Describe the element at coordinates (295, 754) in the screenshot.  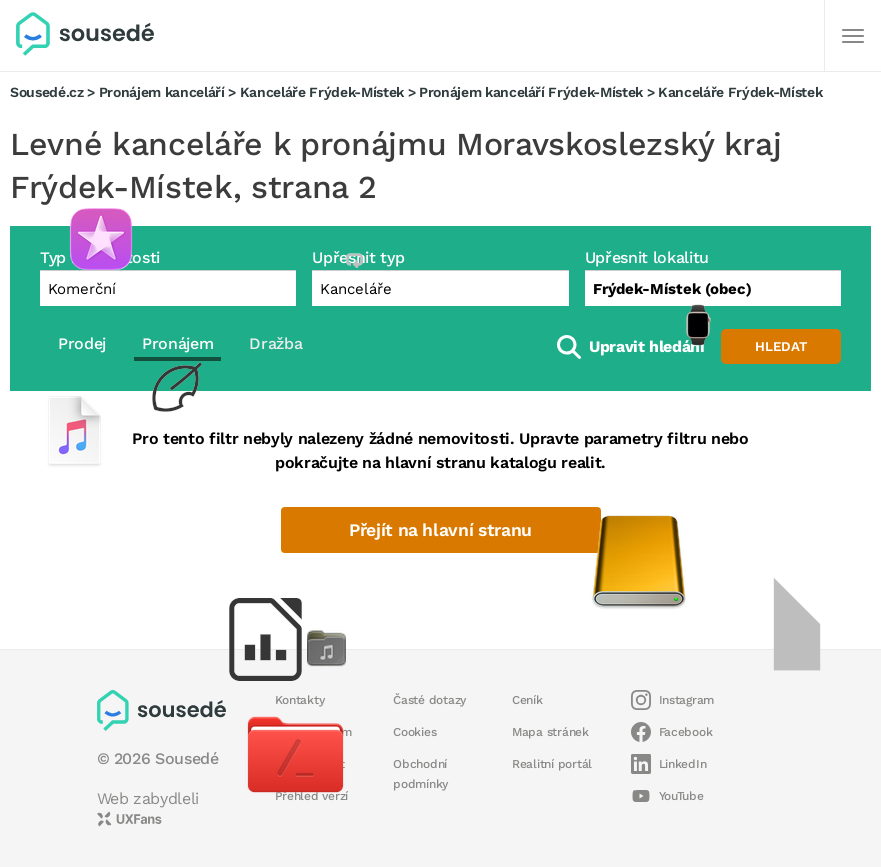
I see `access the root directory folder` at that location.